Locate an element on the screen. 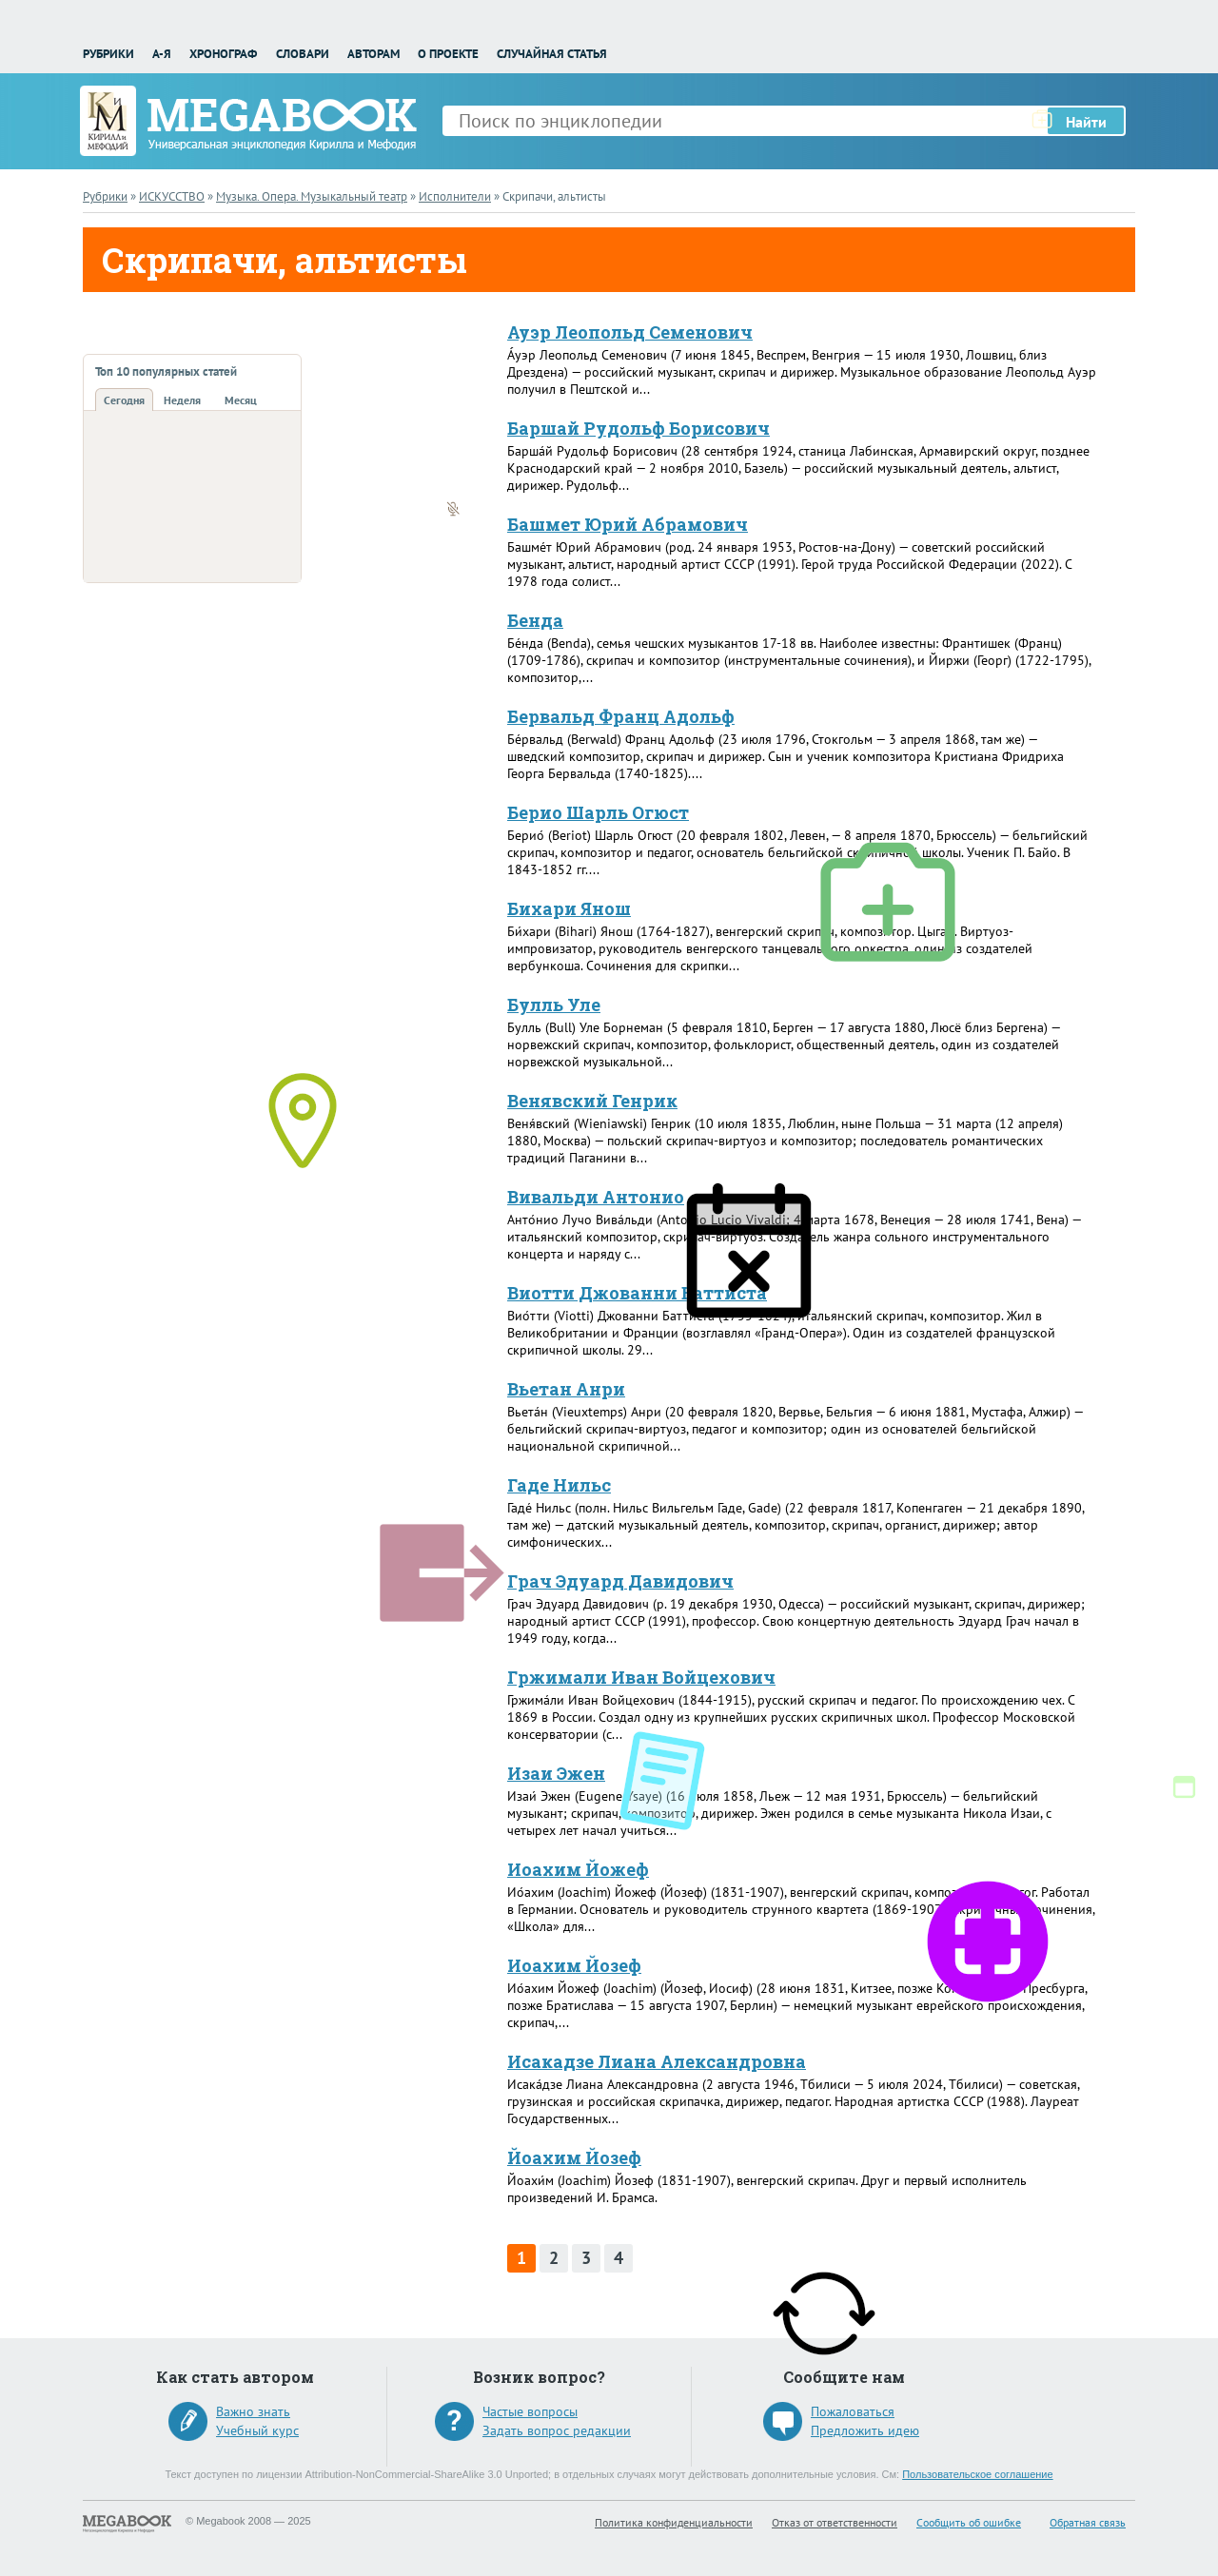 The width and height of the screenshot is (1218, 2576). cancel or delete a scheduled event is located at coordinates (749, 1256).